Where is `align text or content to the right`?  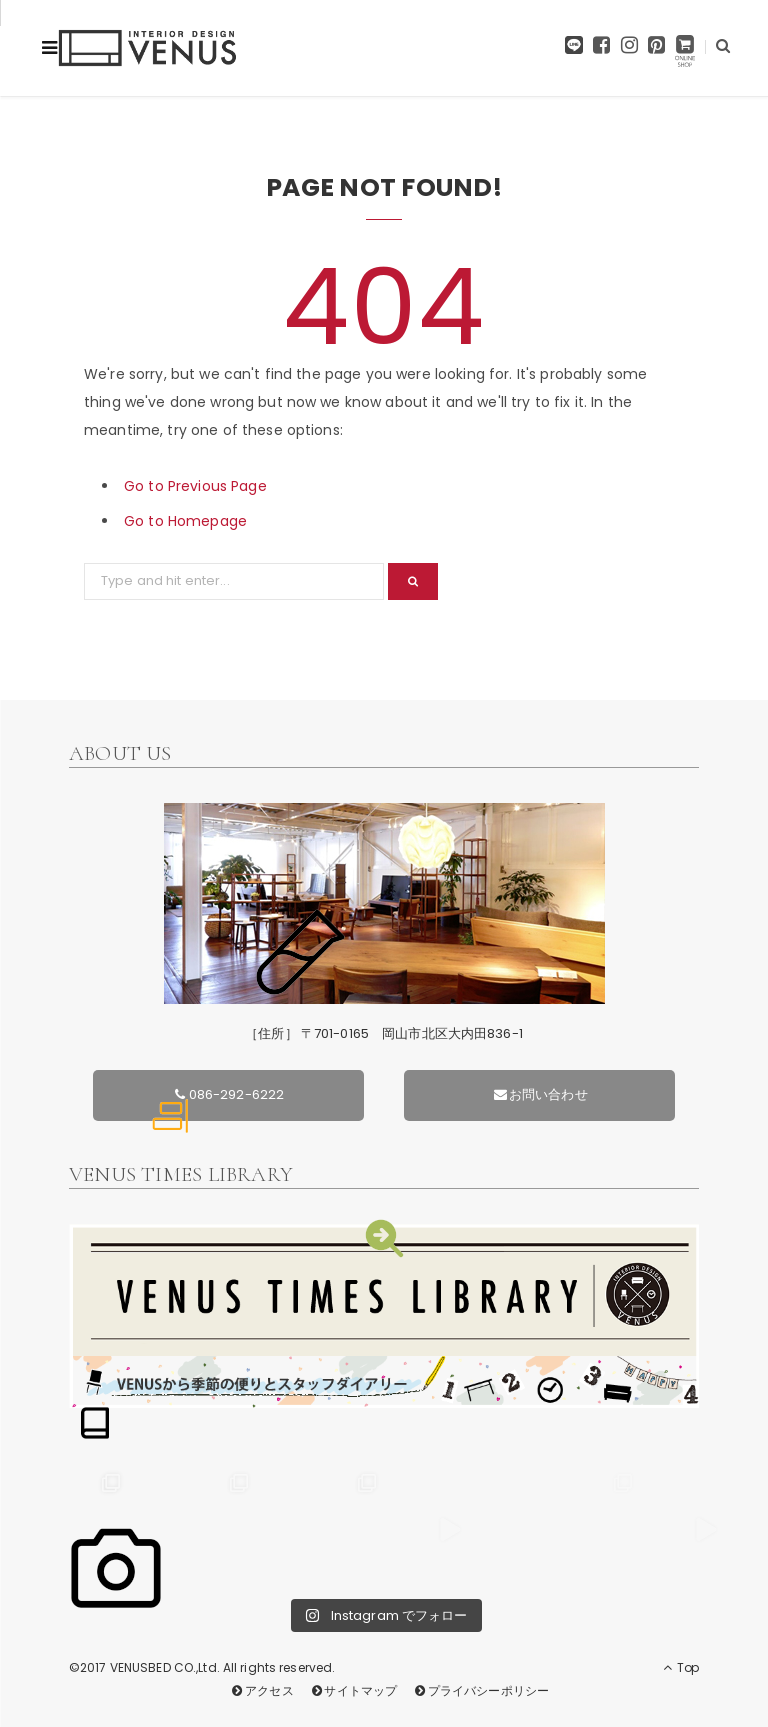 align text or content to the right is located at coordinates (171, 1116).